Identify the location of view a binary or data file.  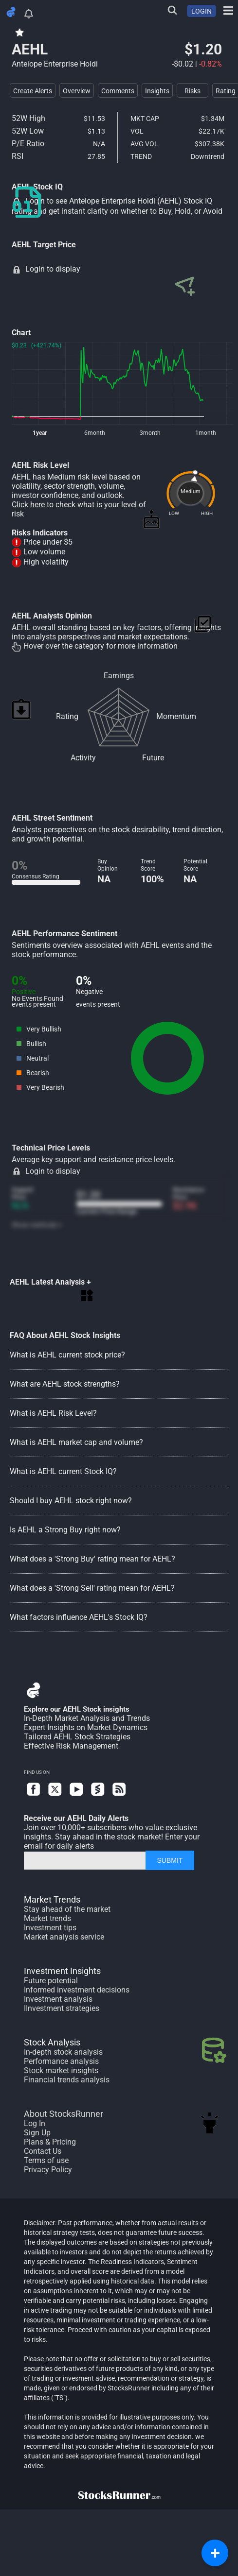
(28, 202).